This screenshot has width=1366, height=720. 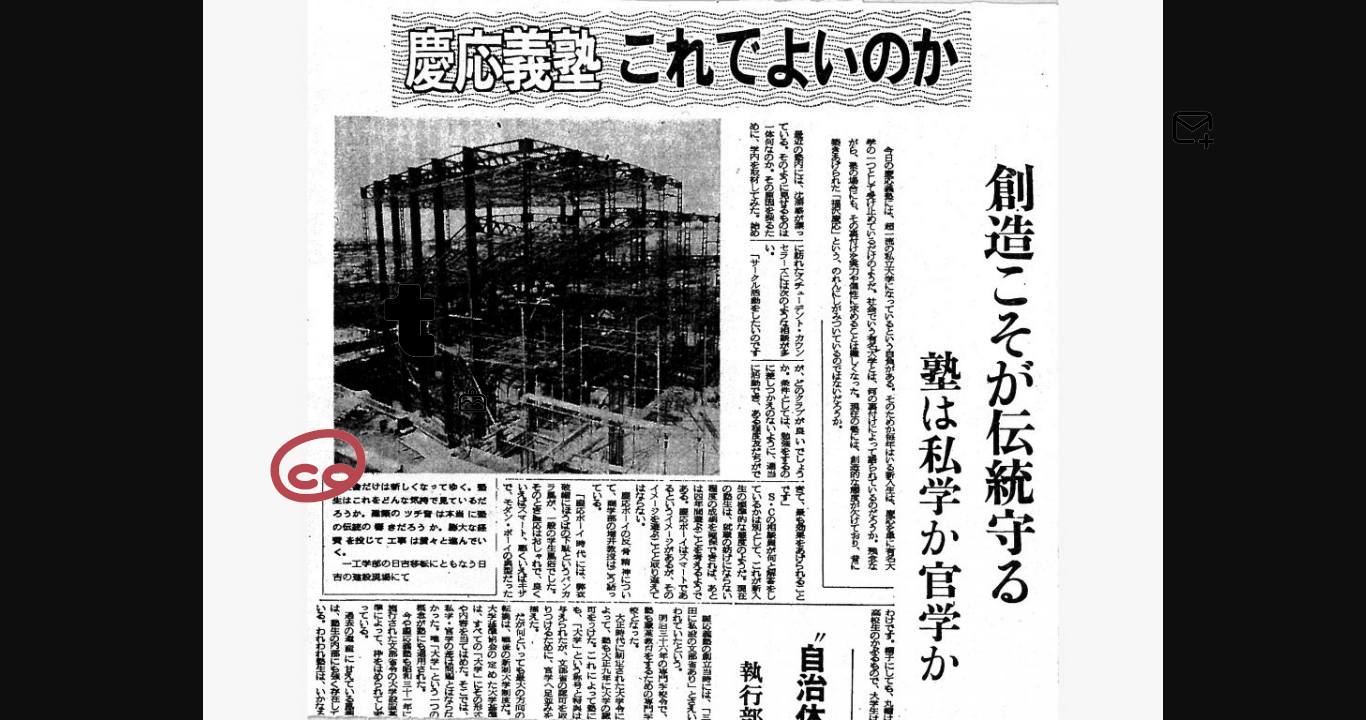 I want to click on open cohost social media app, so click(x=318, y=468).